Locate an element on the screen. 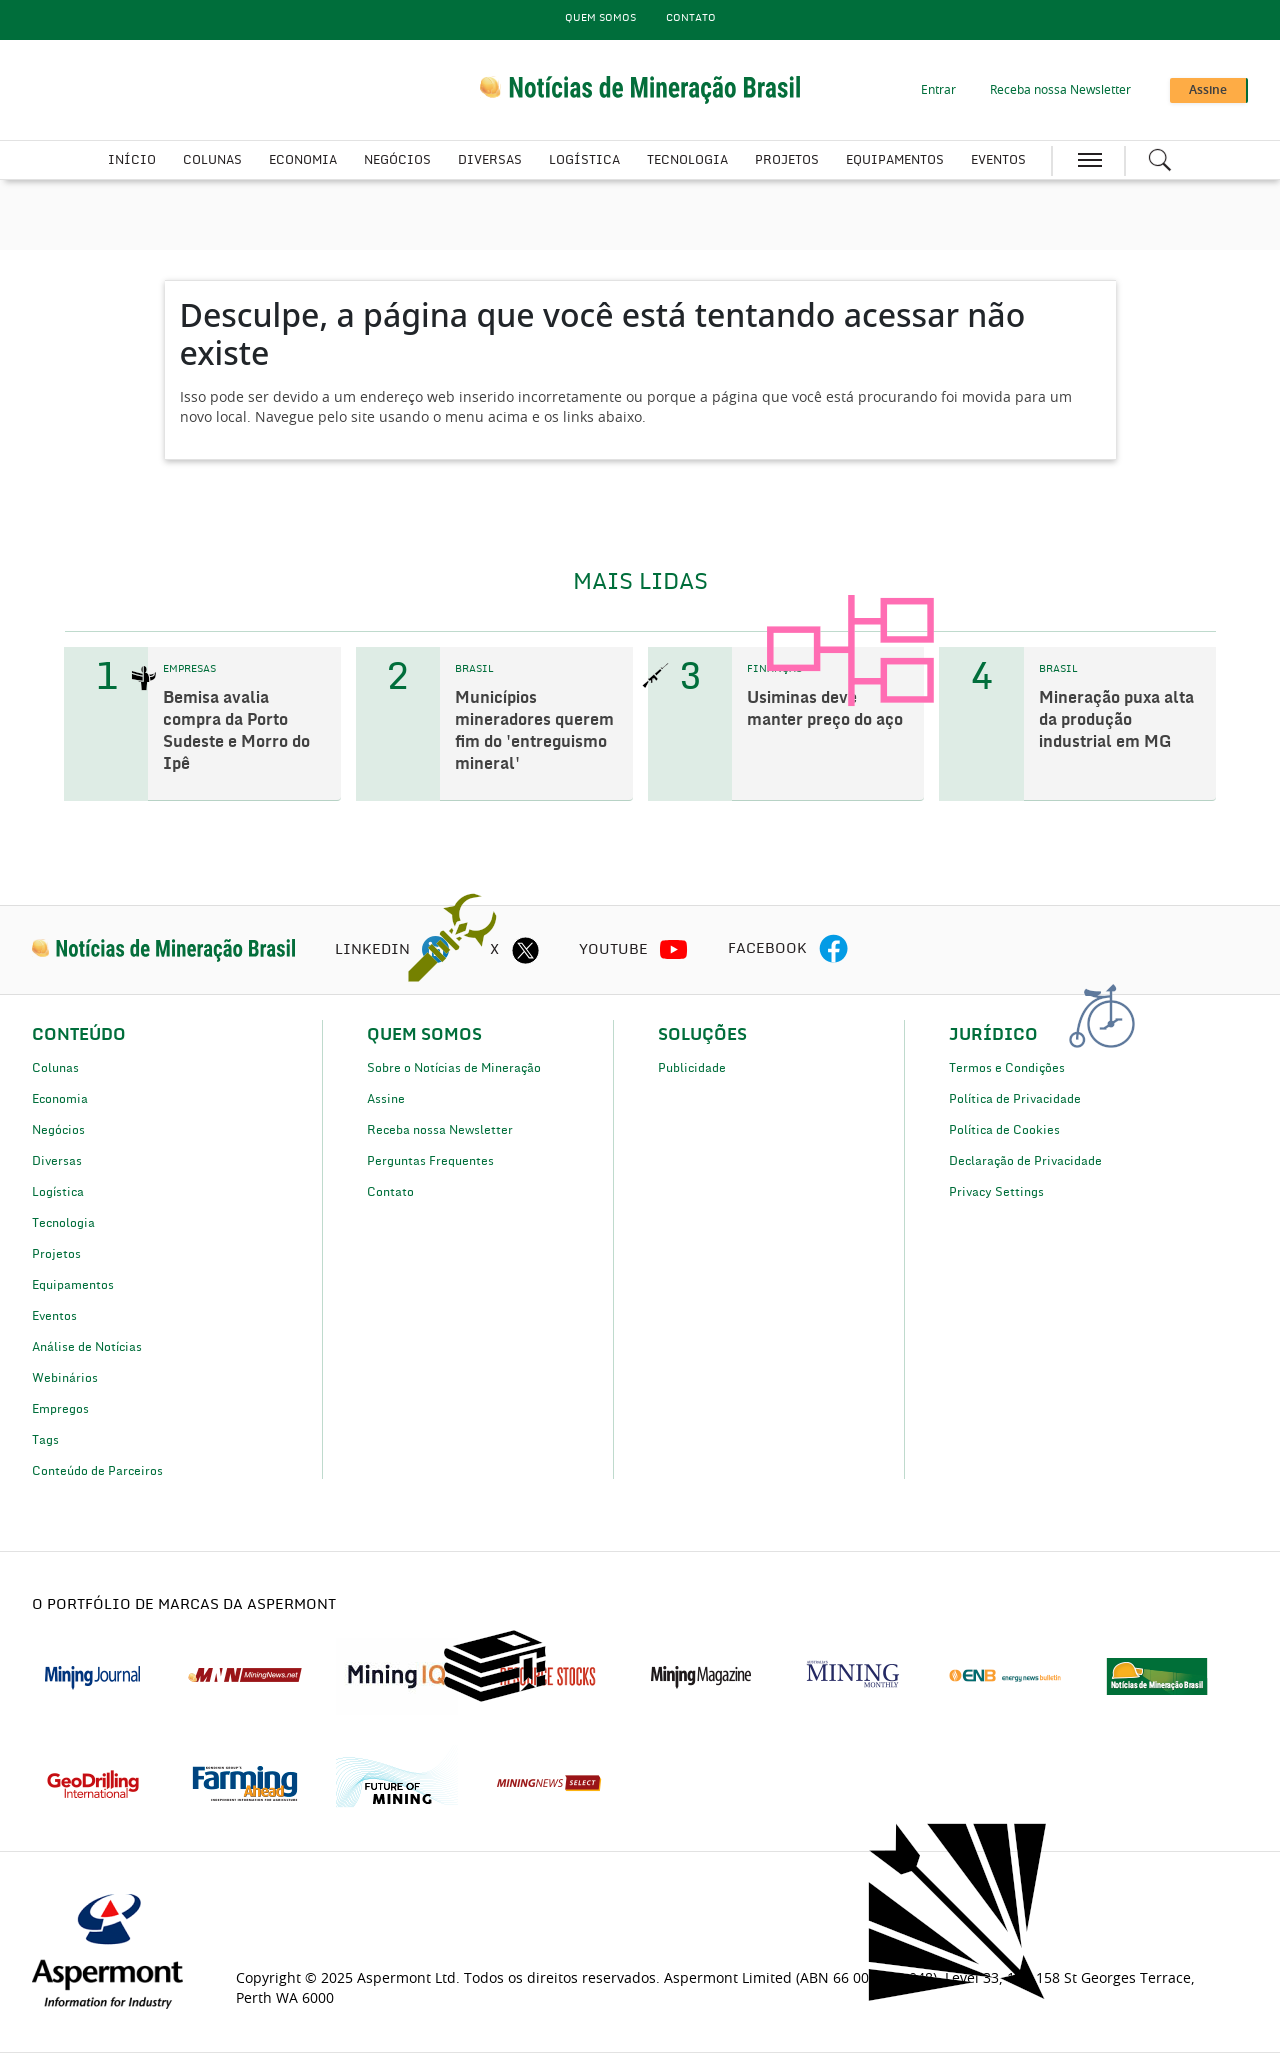 The width and height of the screenshot is (1280, 2053). indicates a split or divided character state is located at coordinates (144, 678).